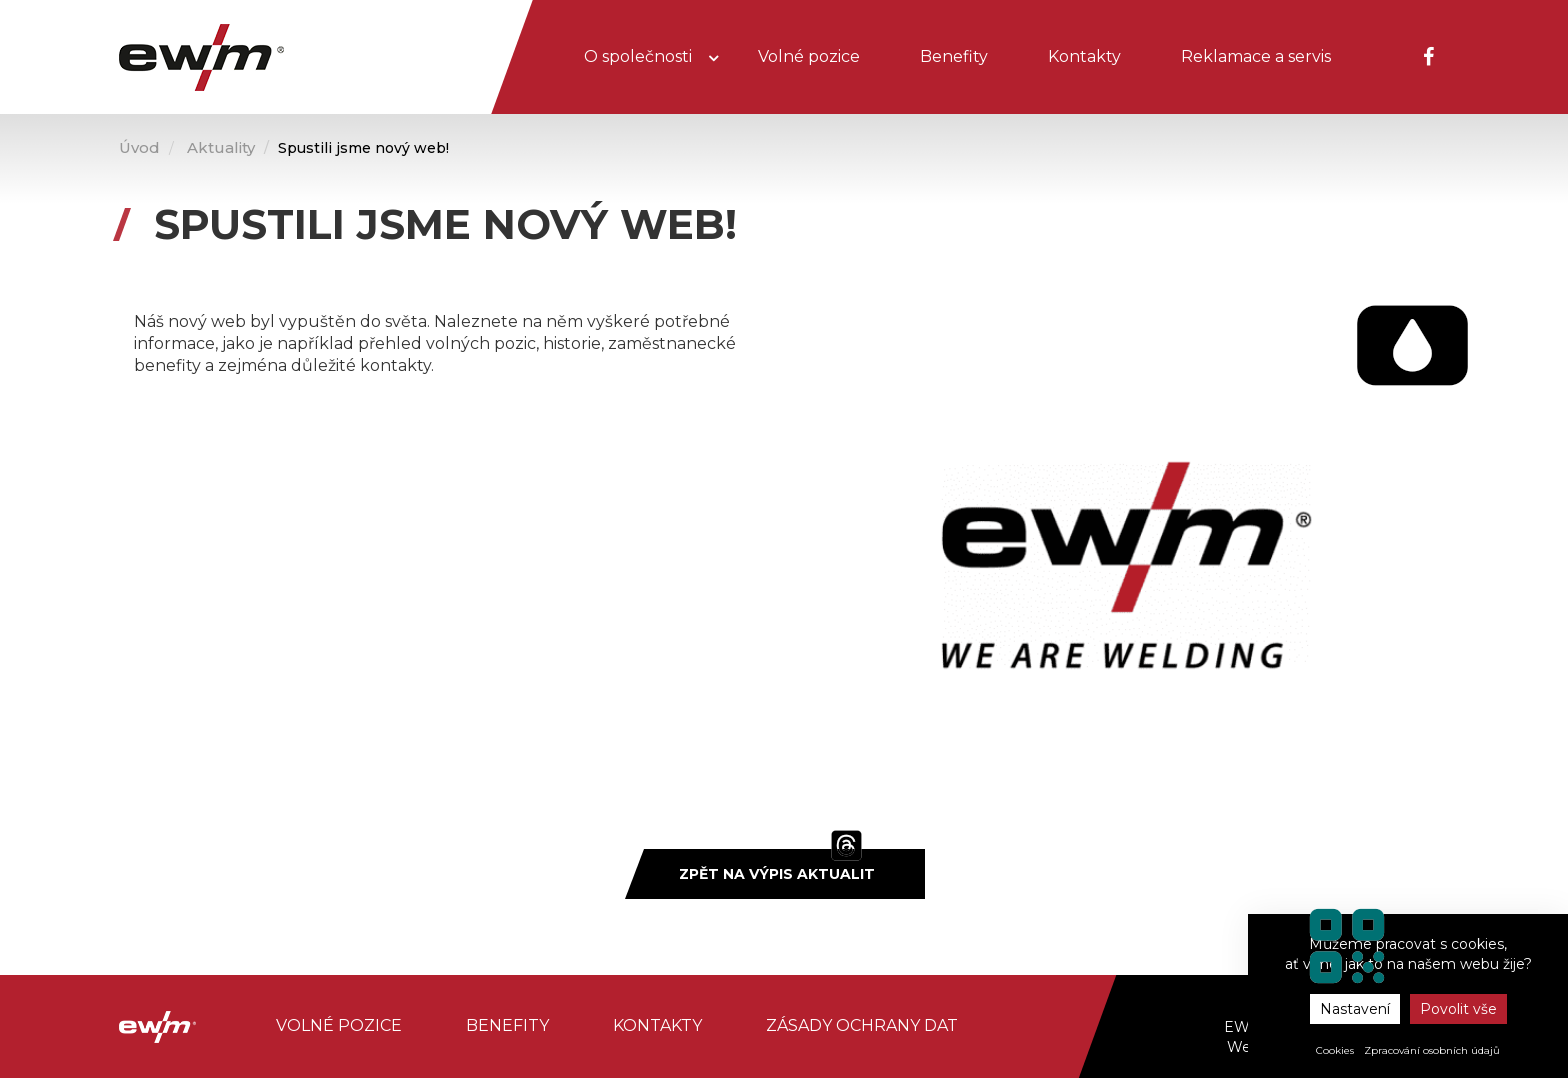 Image resolution: width=1568 pixels, height=1078 pixels. I want to click on lumon industries logo from the TV series severance, so click(1412, 348).